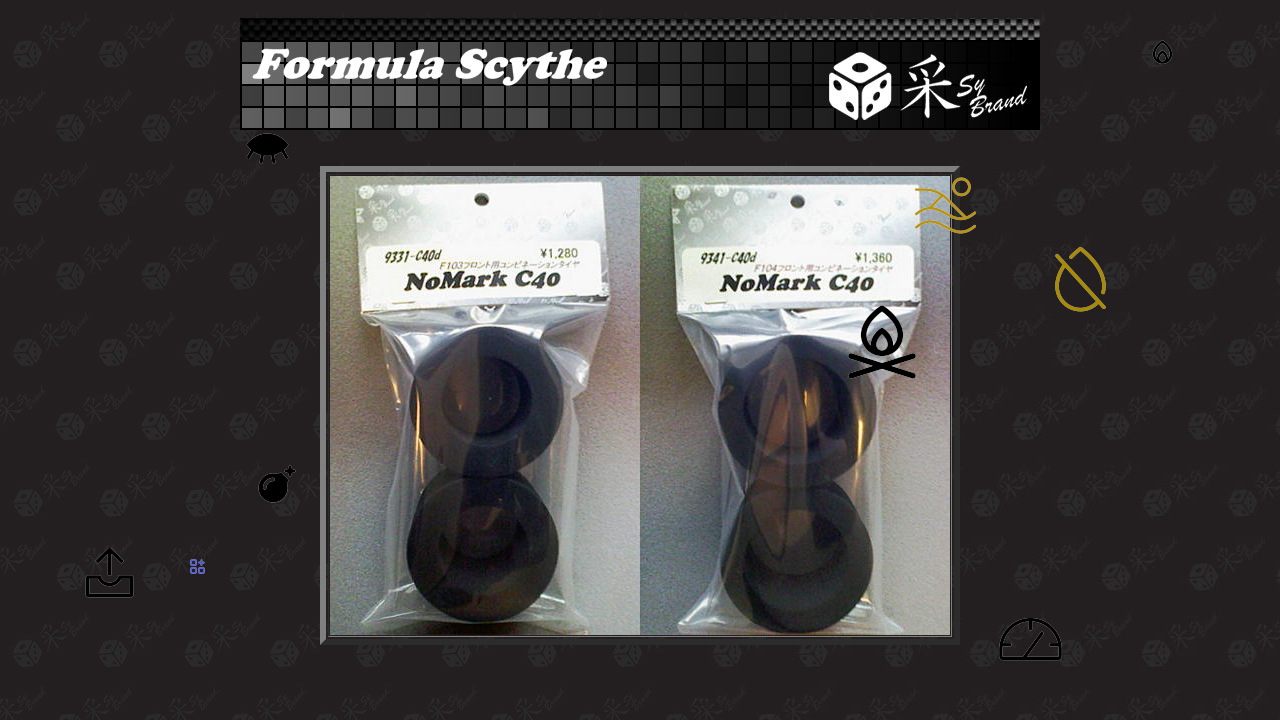  Describe the element at coordinates (197, 566) in the screenshot. I see `open app drawer or menu` at that location.